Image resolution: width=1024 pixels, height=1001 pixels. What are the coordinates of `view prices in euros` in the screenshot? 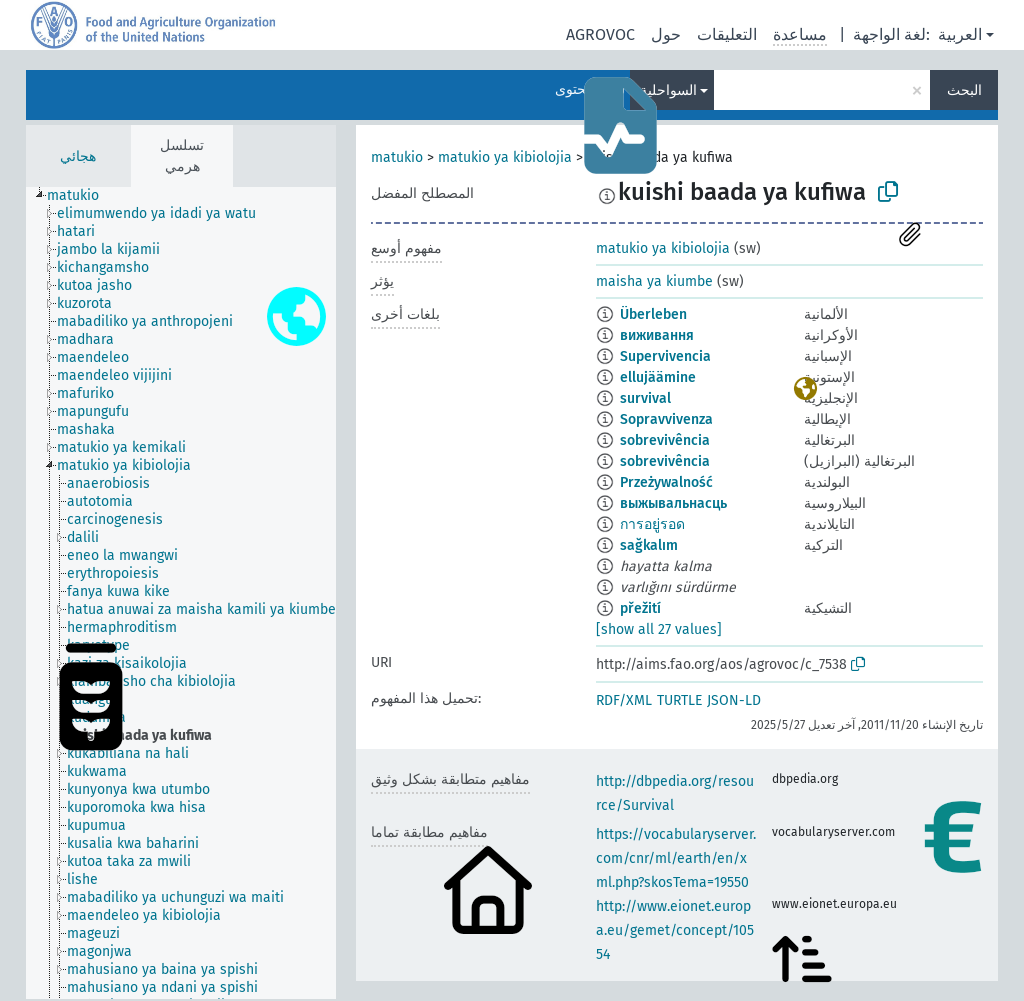 It's located at (953, 837).